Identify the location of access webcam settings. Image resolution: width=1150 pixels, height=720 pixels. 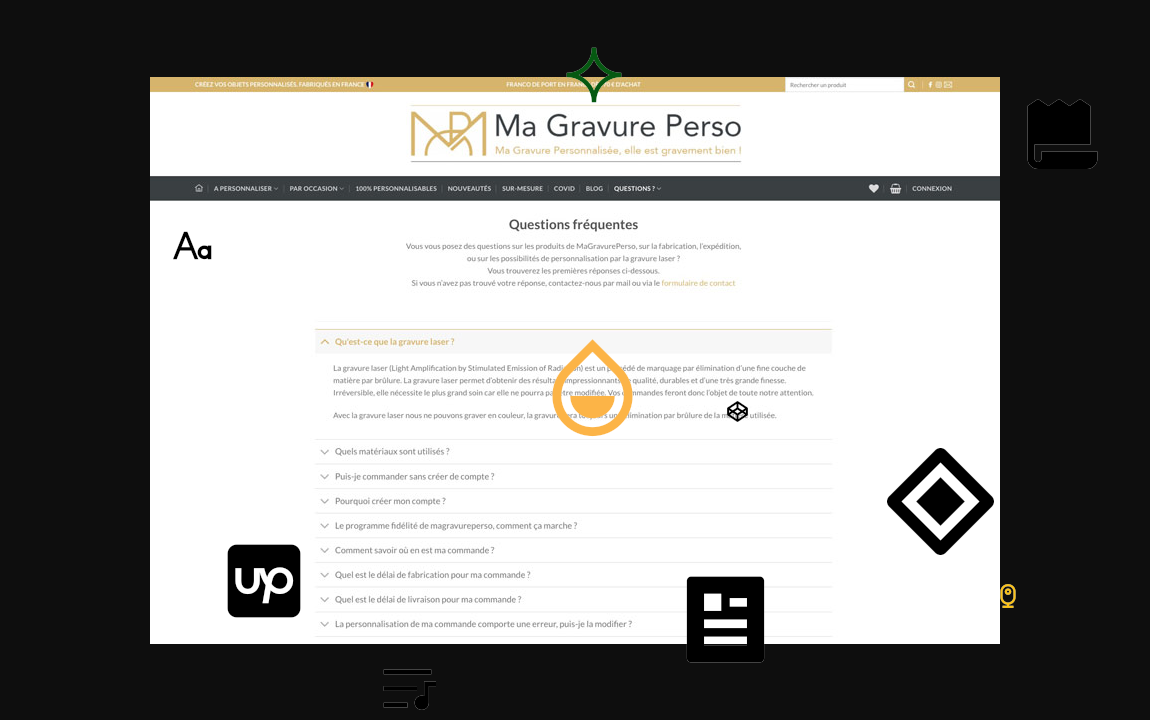
(1008, 596).